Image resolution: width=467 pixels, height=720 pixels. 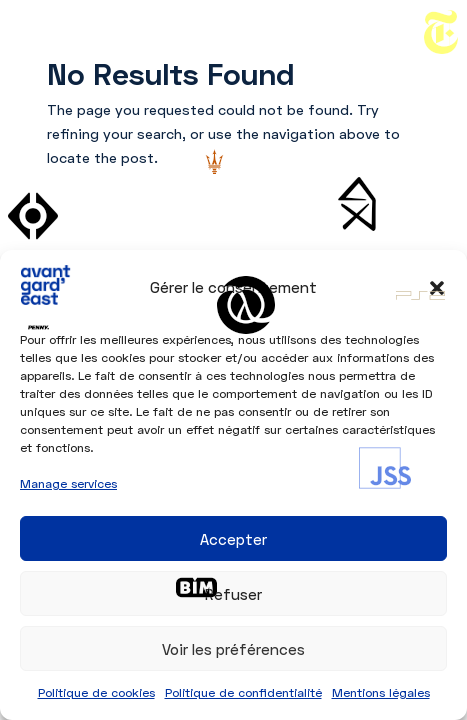 What do you see at coordinates (214, 161) in the screenshot?
I see `maserati brand logo` at bounding box center [214, 161].